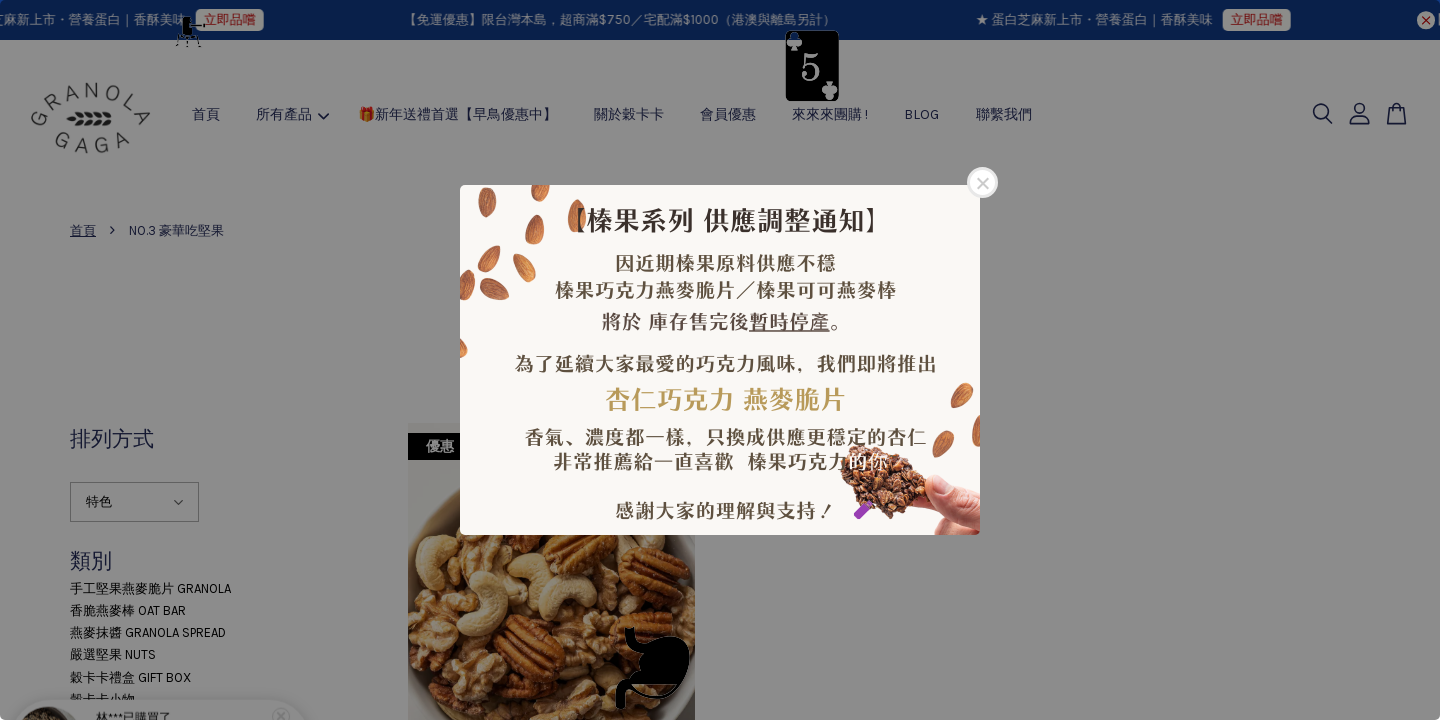 The image size is (1440, 720). I want to click on deploy a walking turret unit, so click(190, 31).